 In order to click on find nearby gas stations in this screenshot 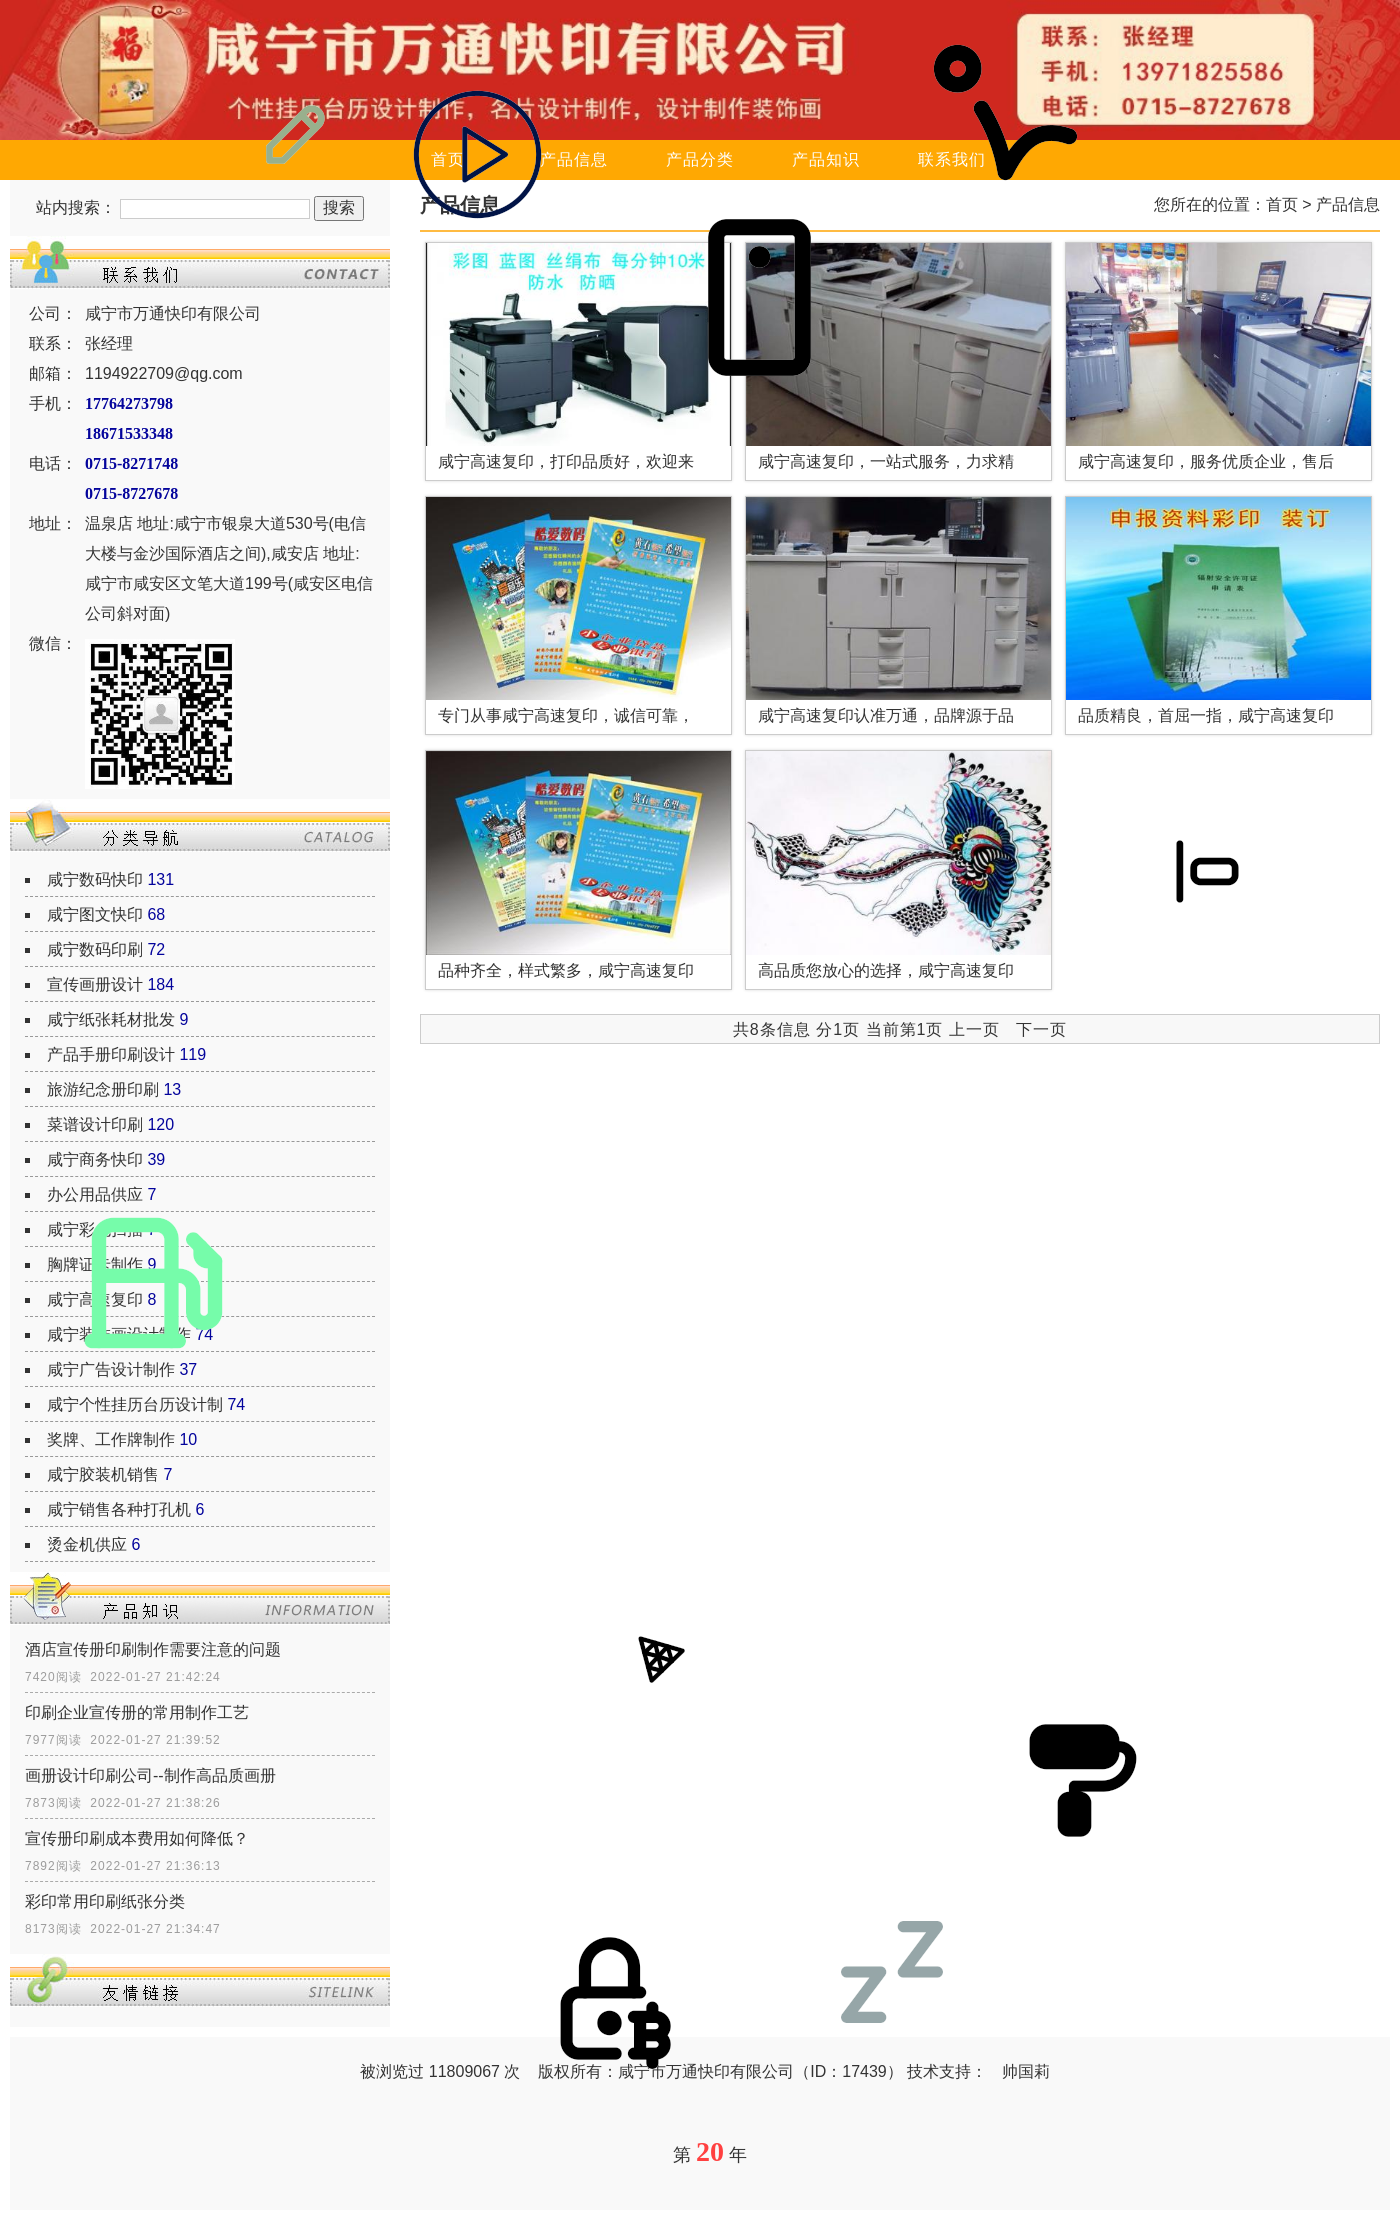, I will do `click(157, 1283)`.